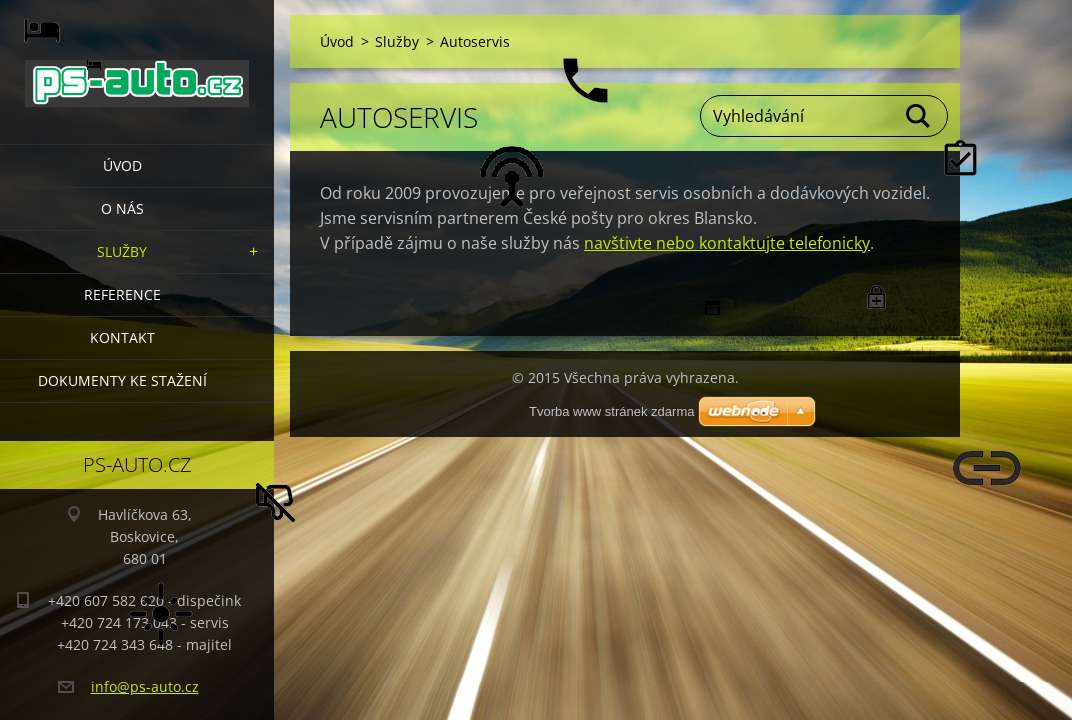  Describe the element at coordinates (94, 65) in the screenshot. I see `find nearby hotels or accommodations` at that location.